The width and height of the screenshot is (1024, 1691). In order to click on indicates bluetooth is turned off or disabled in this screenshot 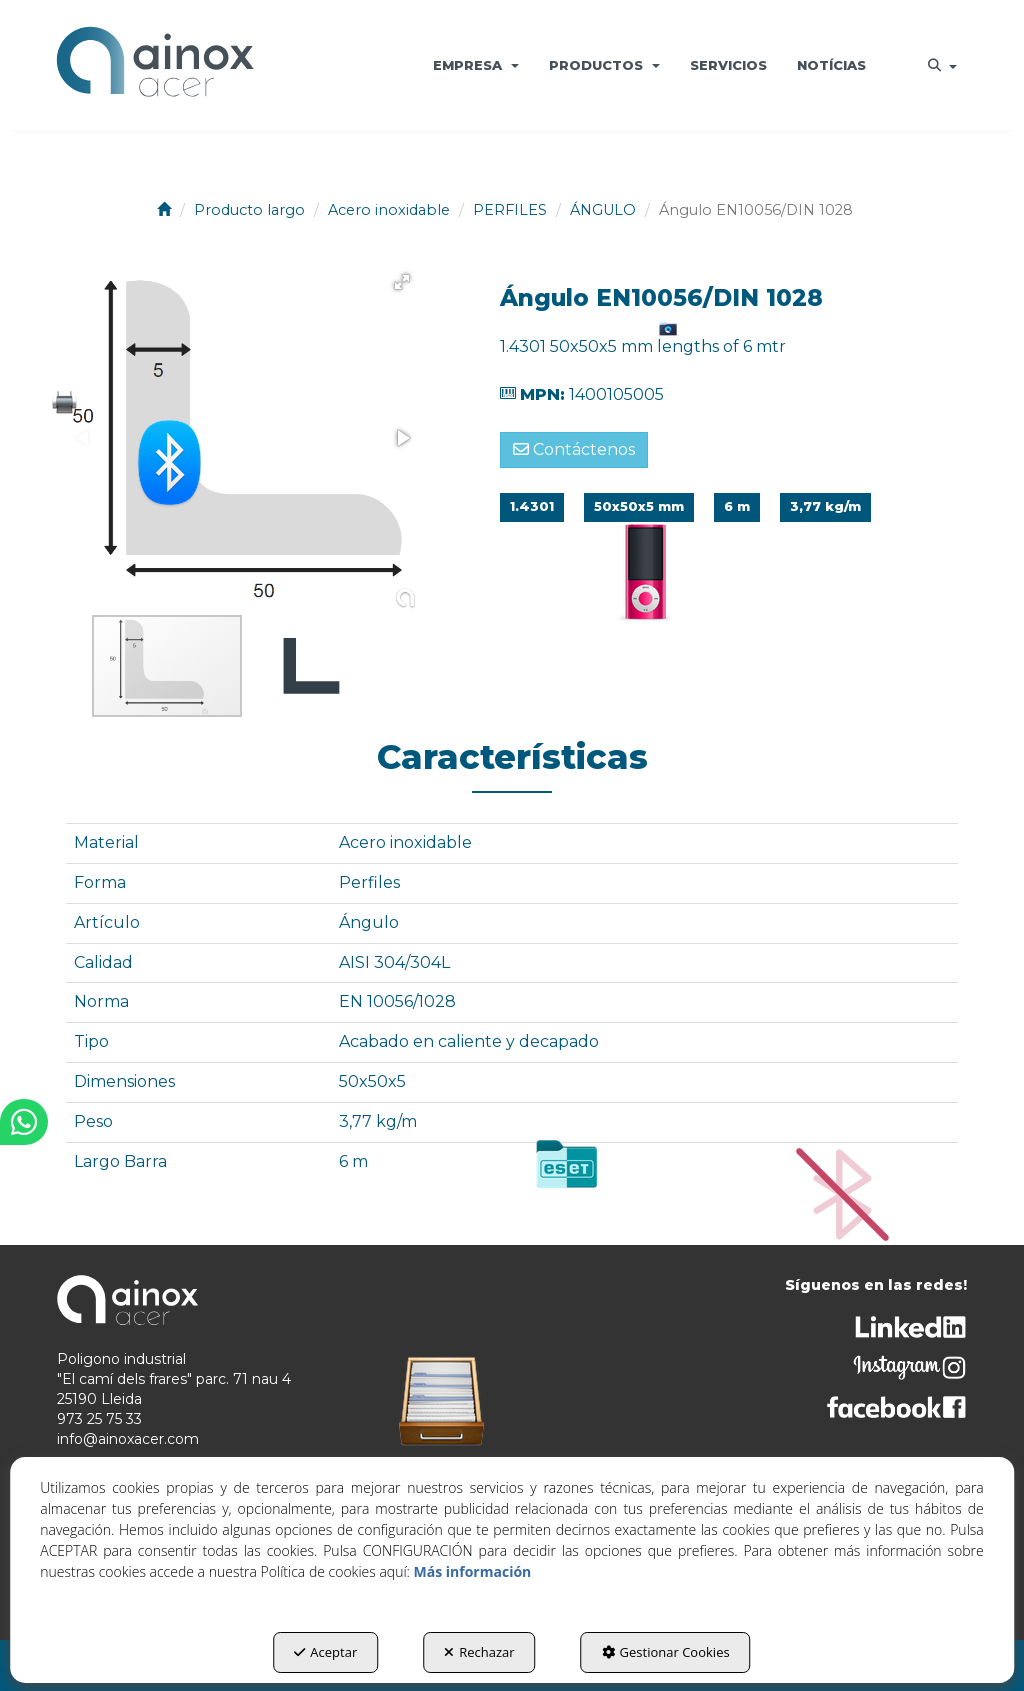, I will do `click(842, 1194)`.